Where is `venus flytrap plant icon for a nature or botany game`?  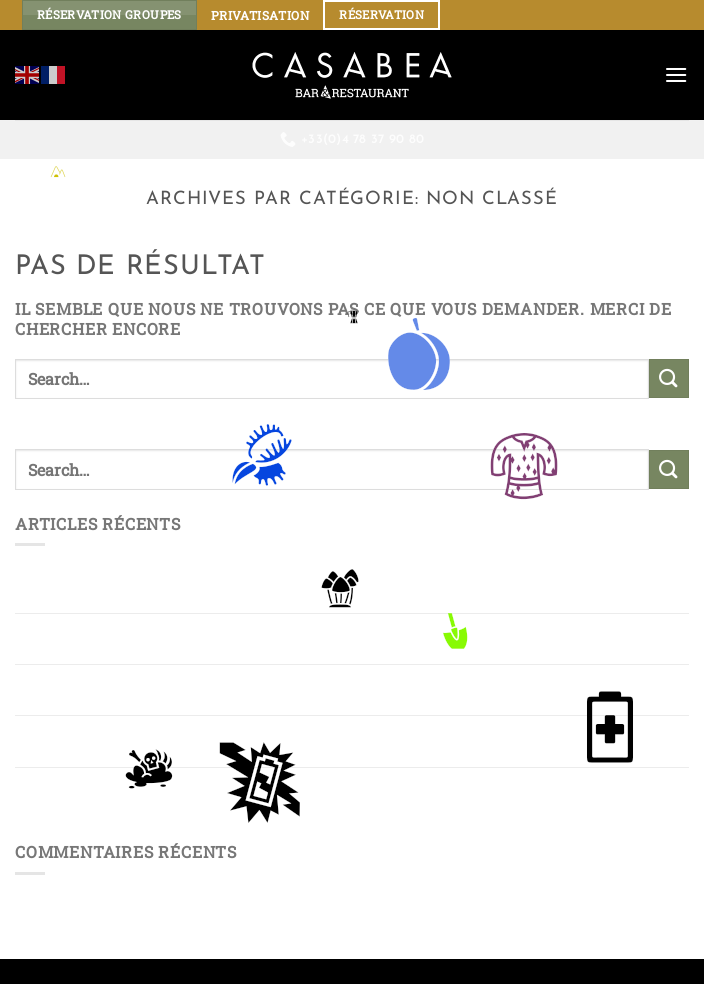
venus flytrap plant icon for a nature or botany game is located at coordinates (262, 453).